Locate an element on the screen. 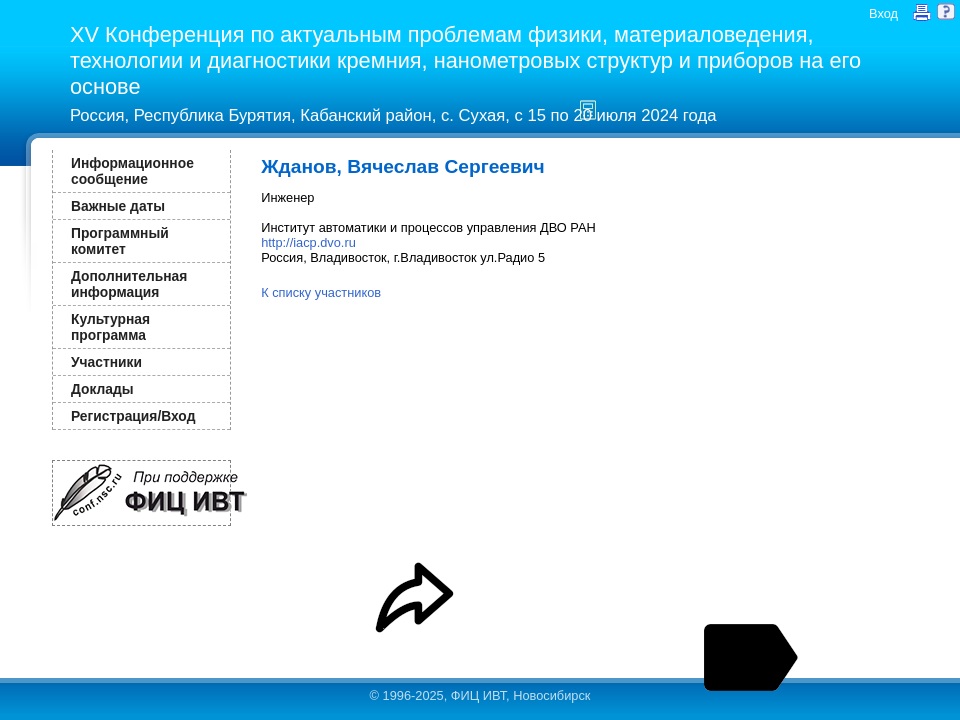 This screenshot has height=720, width=960. add a tag or label to an item is located at coordinates (747, 657).